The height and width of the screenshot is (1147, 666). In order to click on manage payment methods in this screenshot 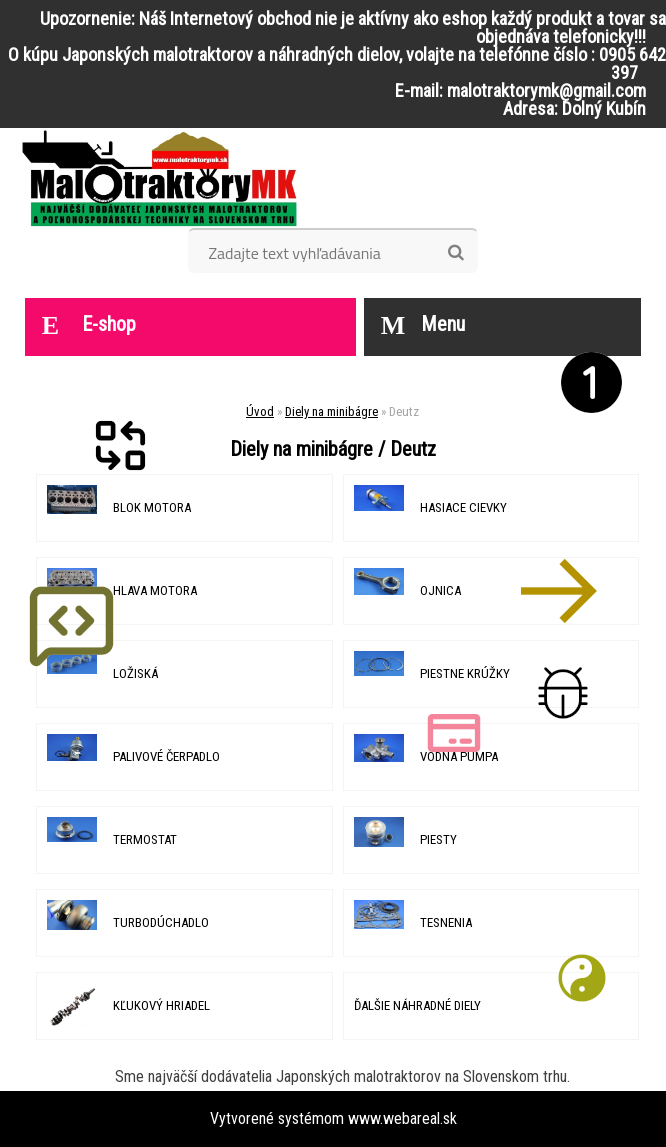, I will do `click(454, 733)`.